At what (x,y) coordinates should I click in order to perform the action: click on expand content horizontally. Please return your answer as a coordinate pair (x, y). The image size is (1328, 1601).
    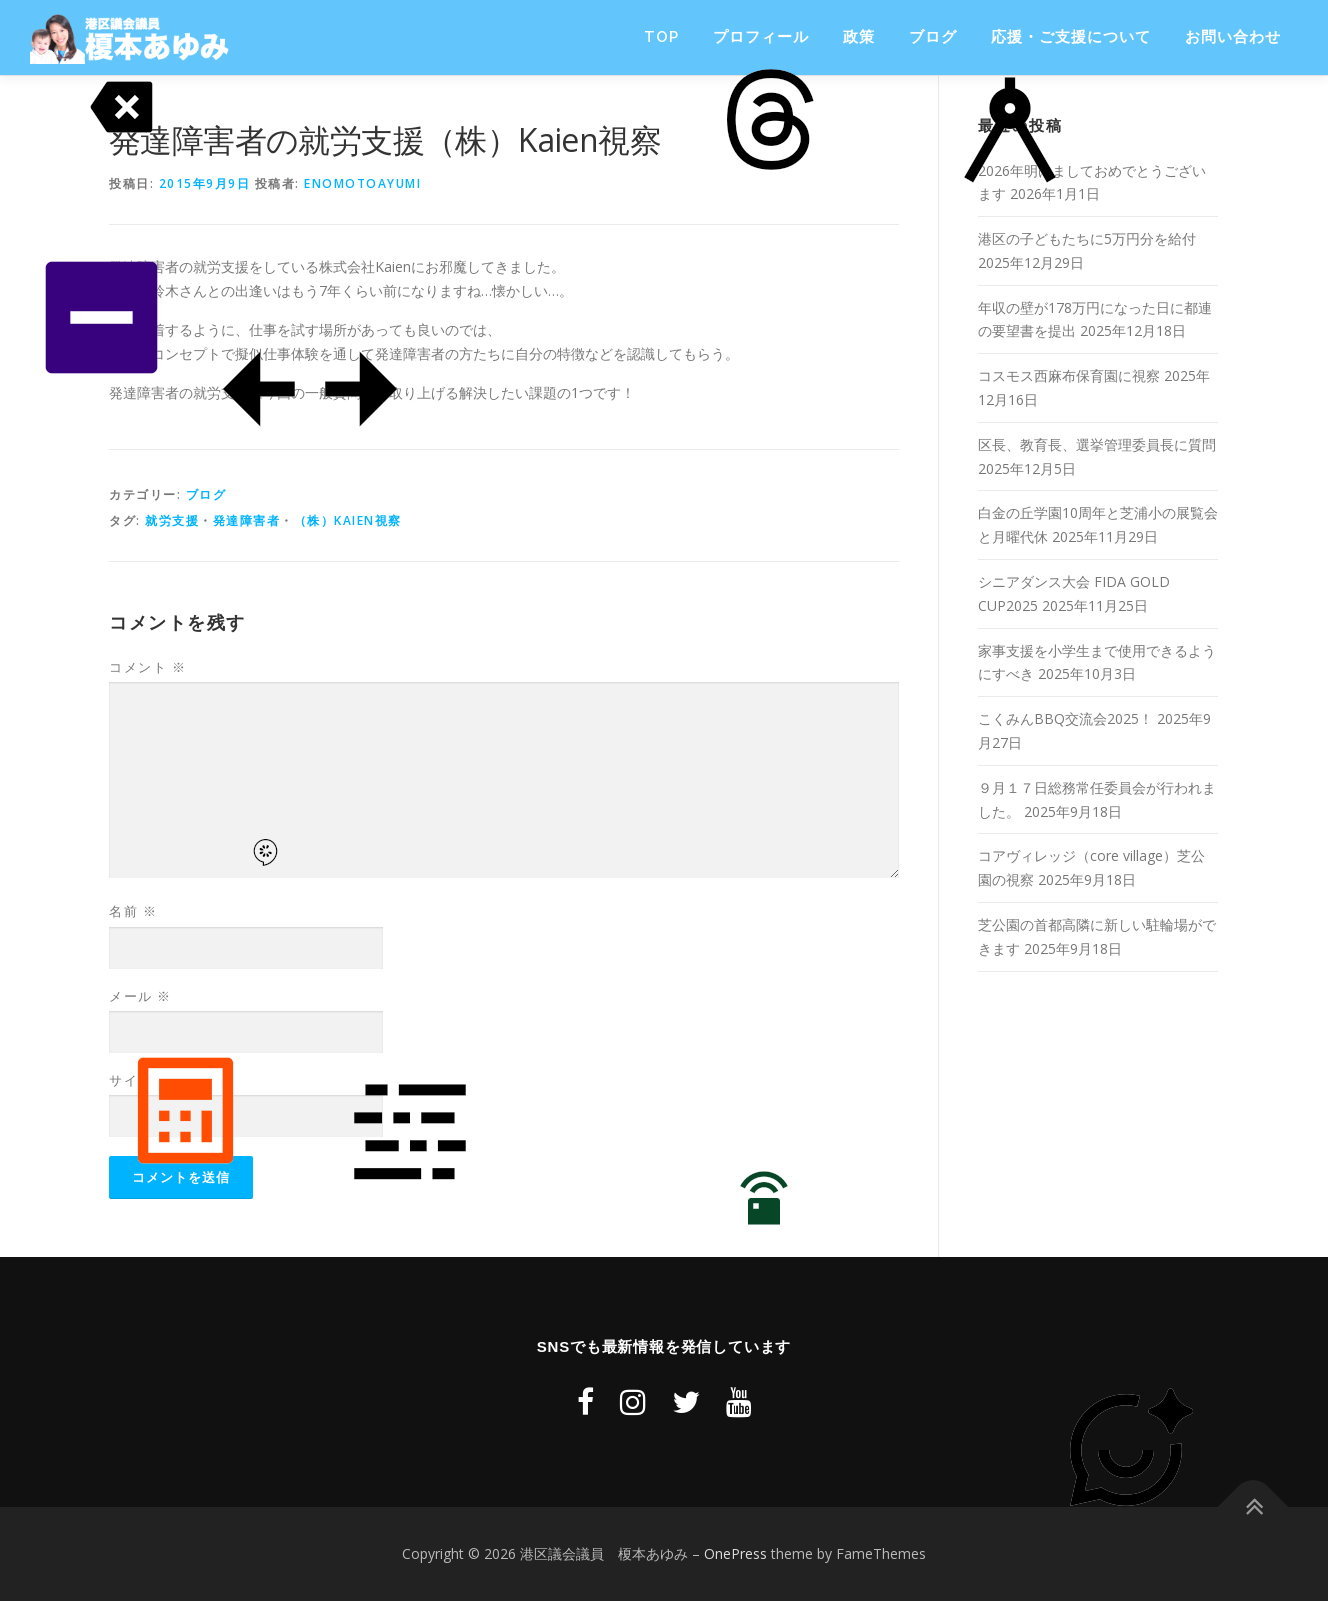
    Looking at the image, I should click on (310, 389).